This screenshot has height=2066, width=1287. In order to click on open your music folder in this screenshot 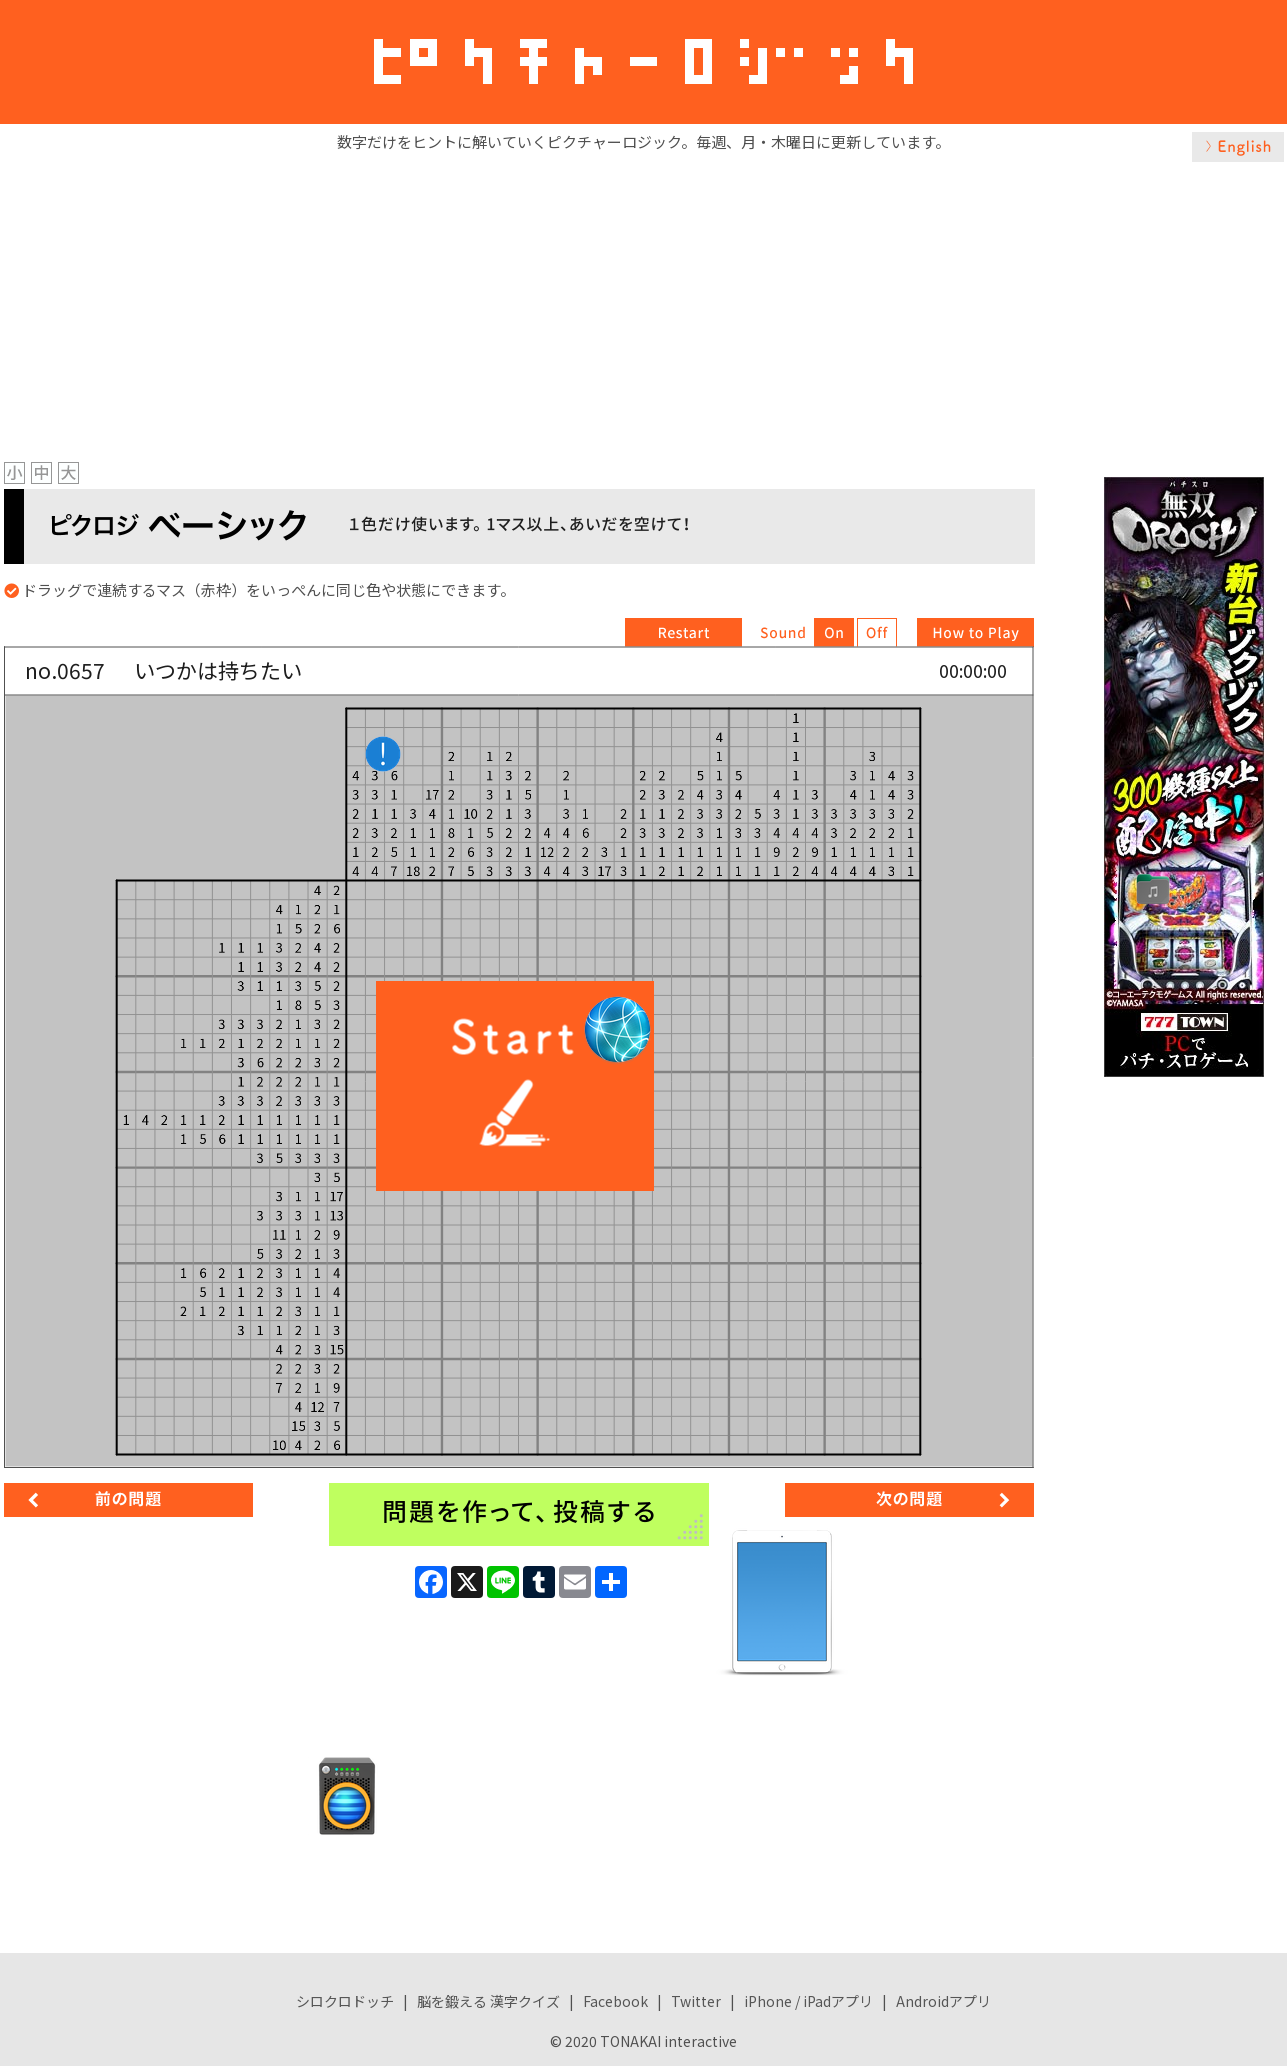, I will do `click(1153, 889)`.